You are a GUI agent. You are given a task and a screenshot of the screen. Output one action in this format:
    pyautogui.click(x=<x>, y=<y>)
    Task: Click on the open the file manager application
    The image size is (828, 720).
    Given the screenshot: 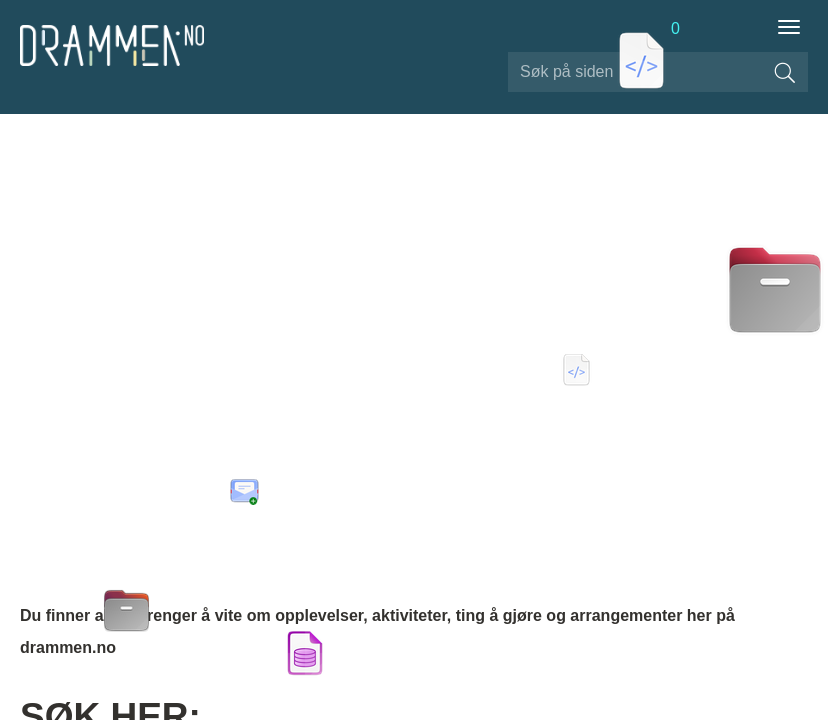 What is the action you would take?
    pyautogui.click(x=775, y=290)
    